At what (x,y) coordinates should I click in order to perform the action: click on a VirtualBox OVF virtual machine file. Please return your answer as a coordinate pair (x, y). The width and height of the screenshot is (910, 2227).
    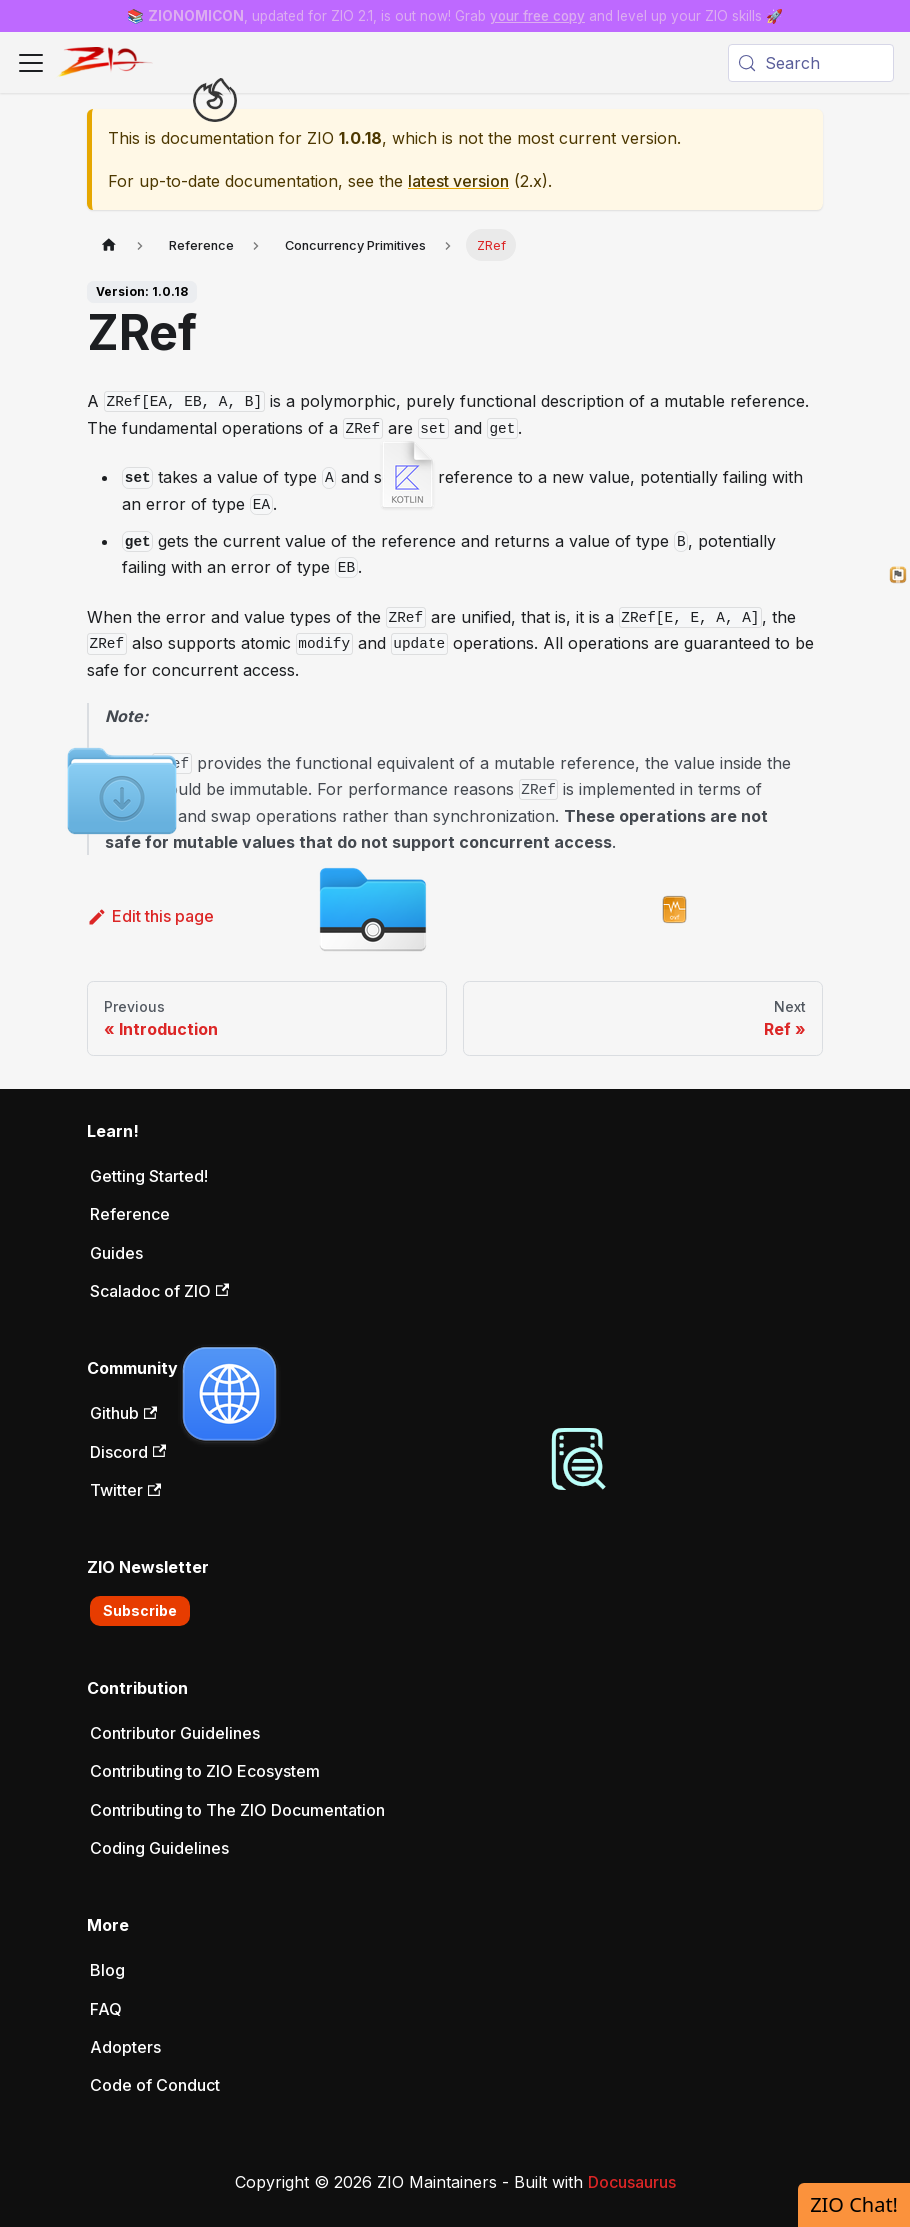
    Looking at the image, I should click on (674, 909).